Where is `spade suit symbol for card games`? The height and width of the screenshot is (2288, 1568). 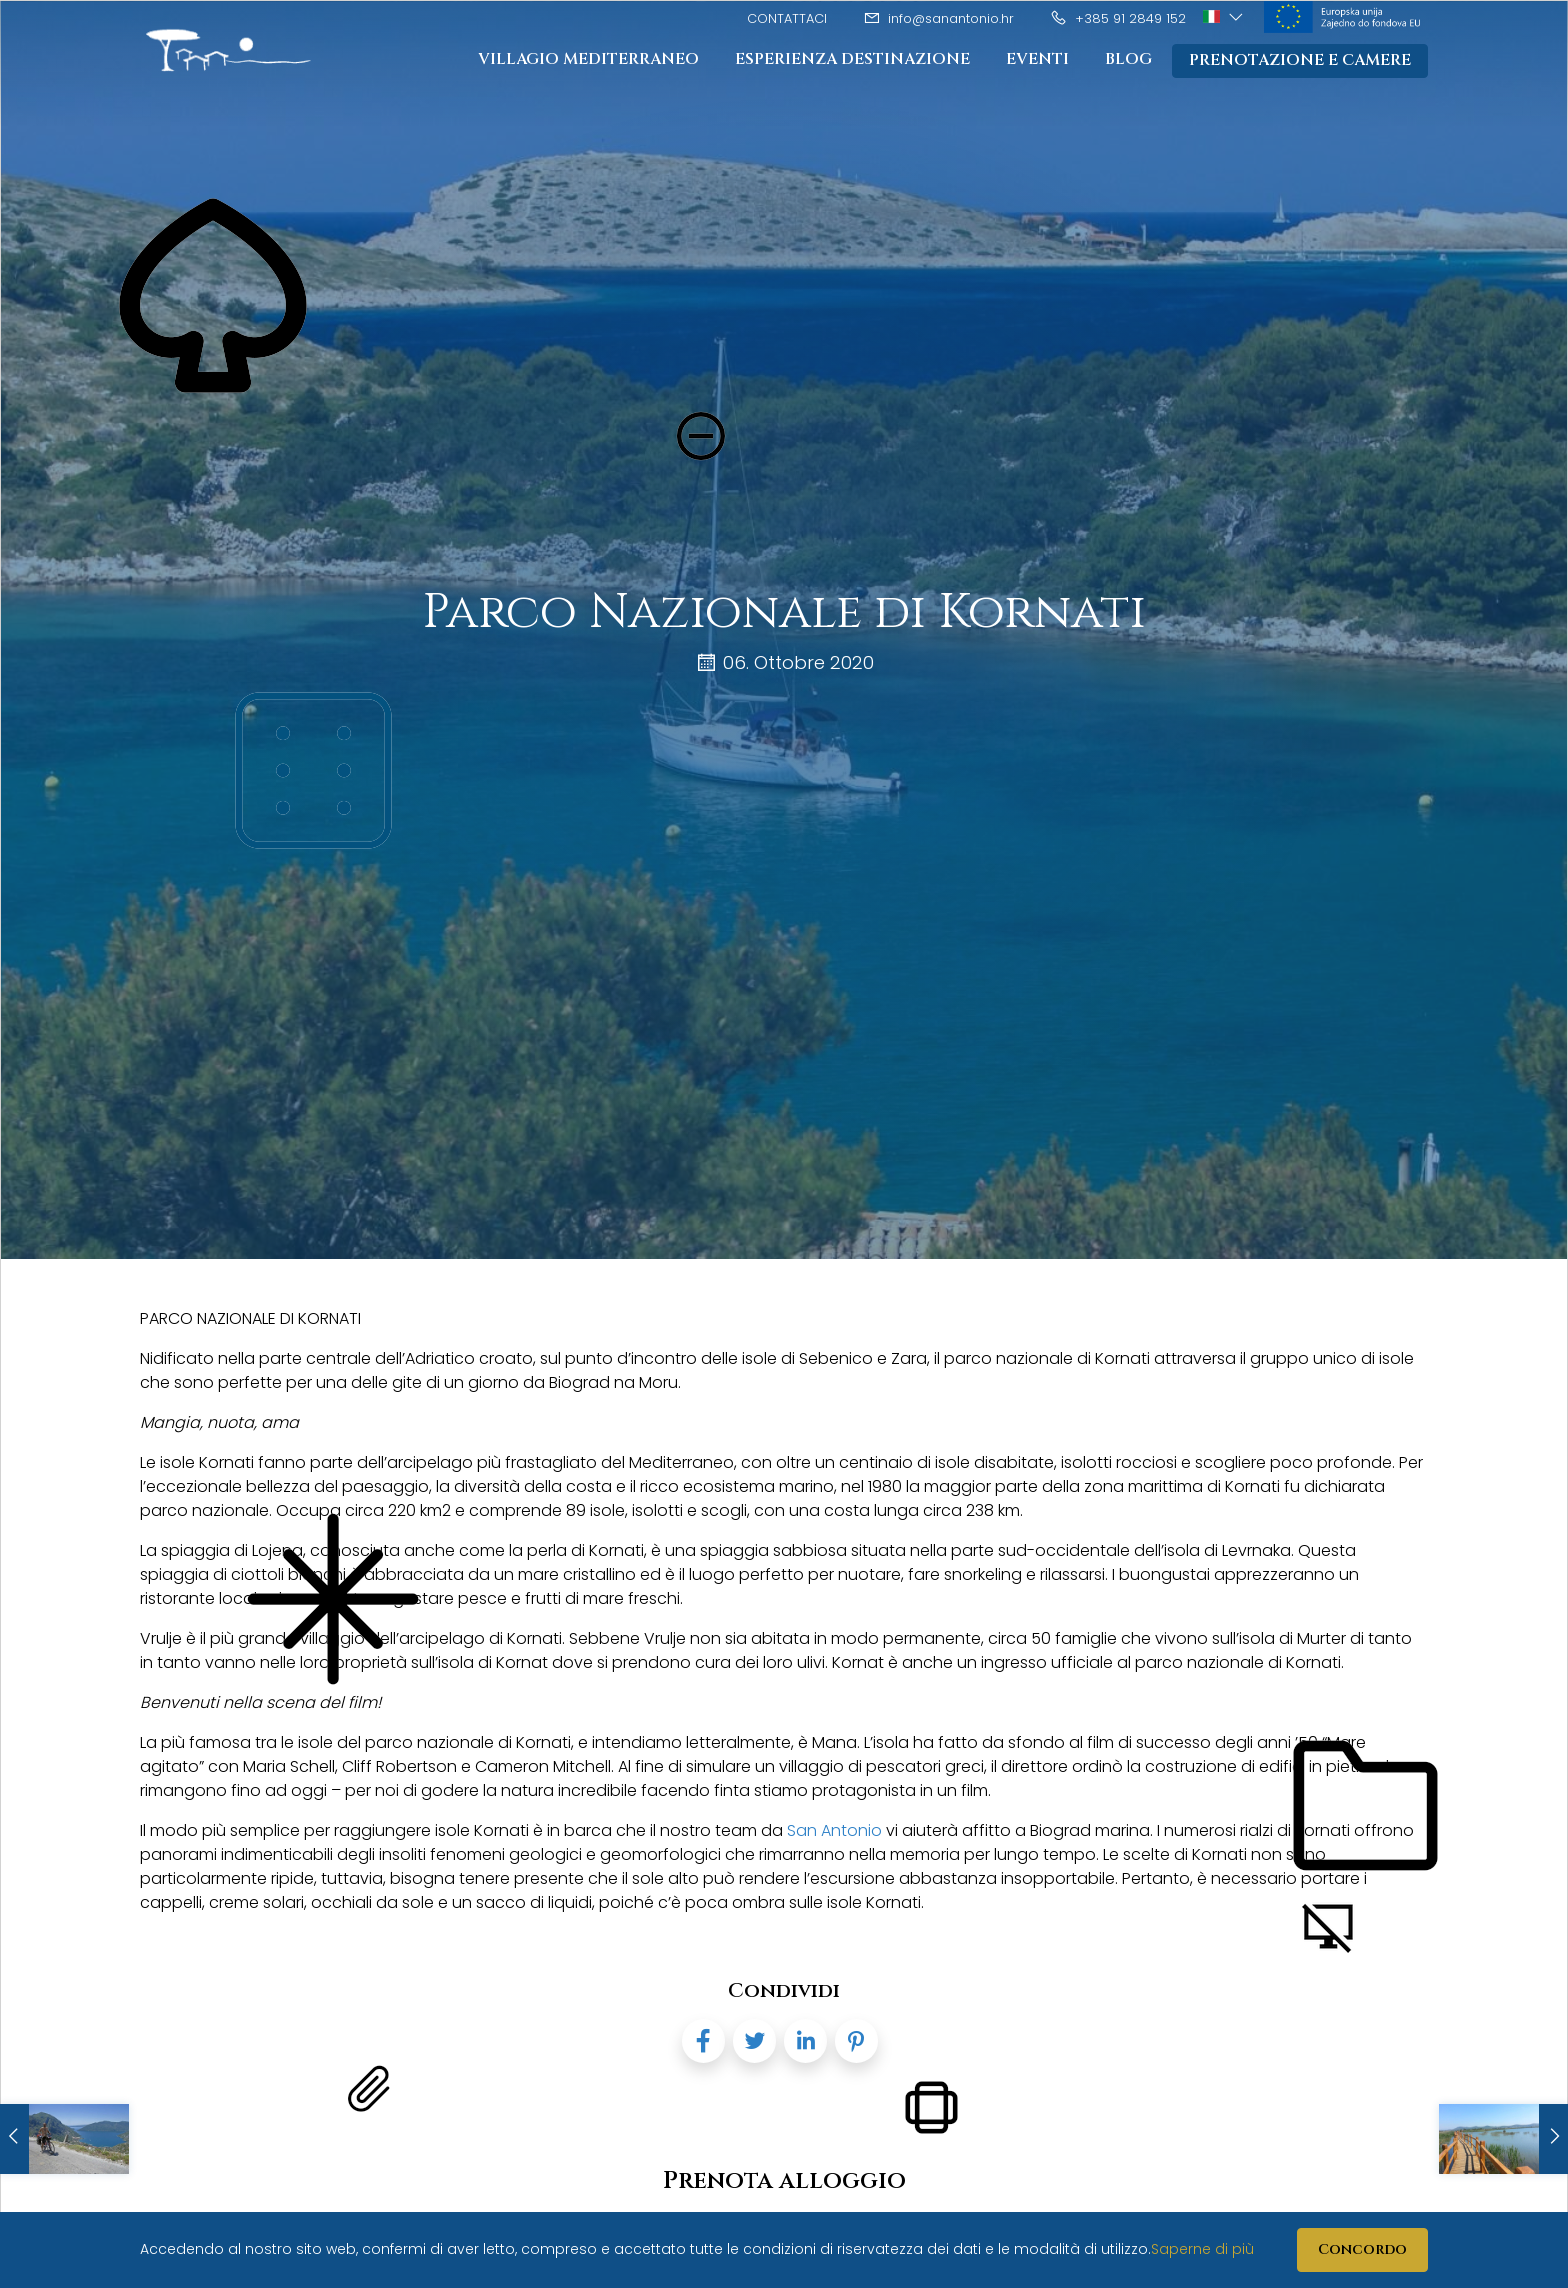 spade suit symbol for card games is located at coordinates (213, 299).